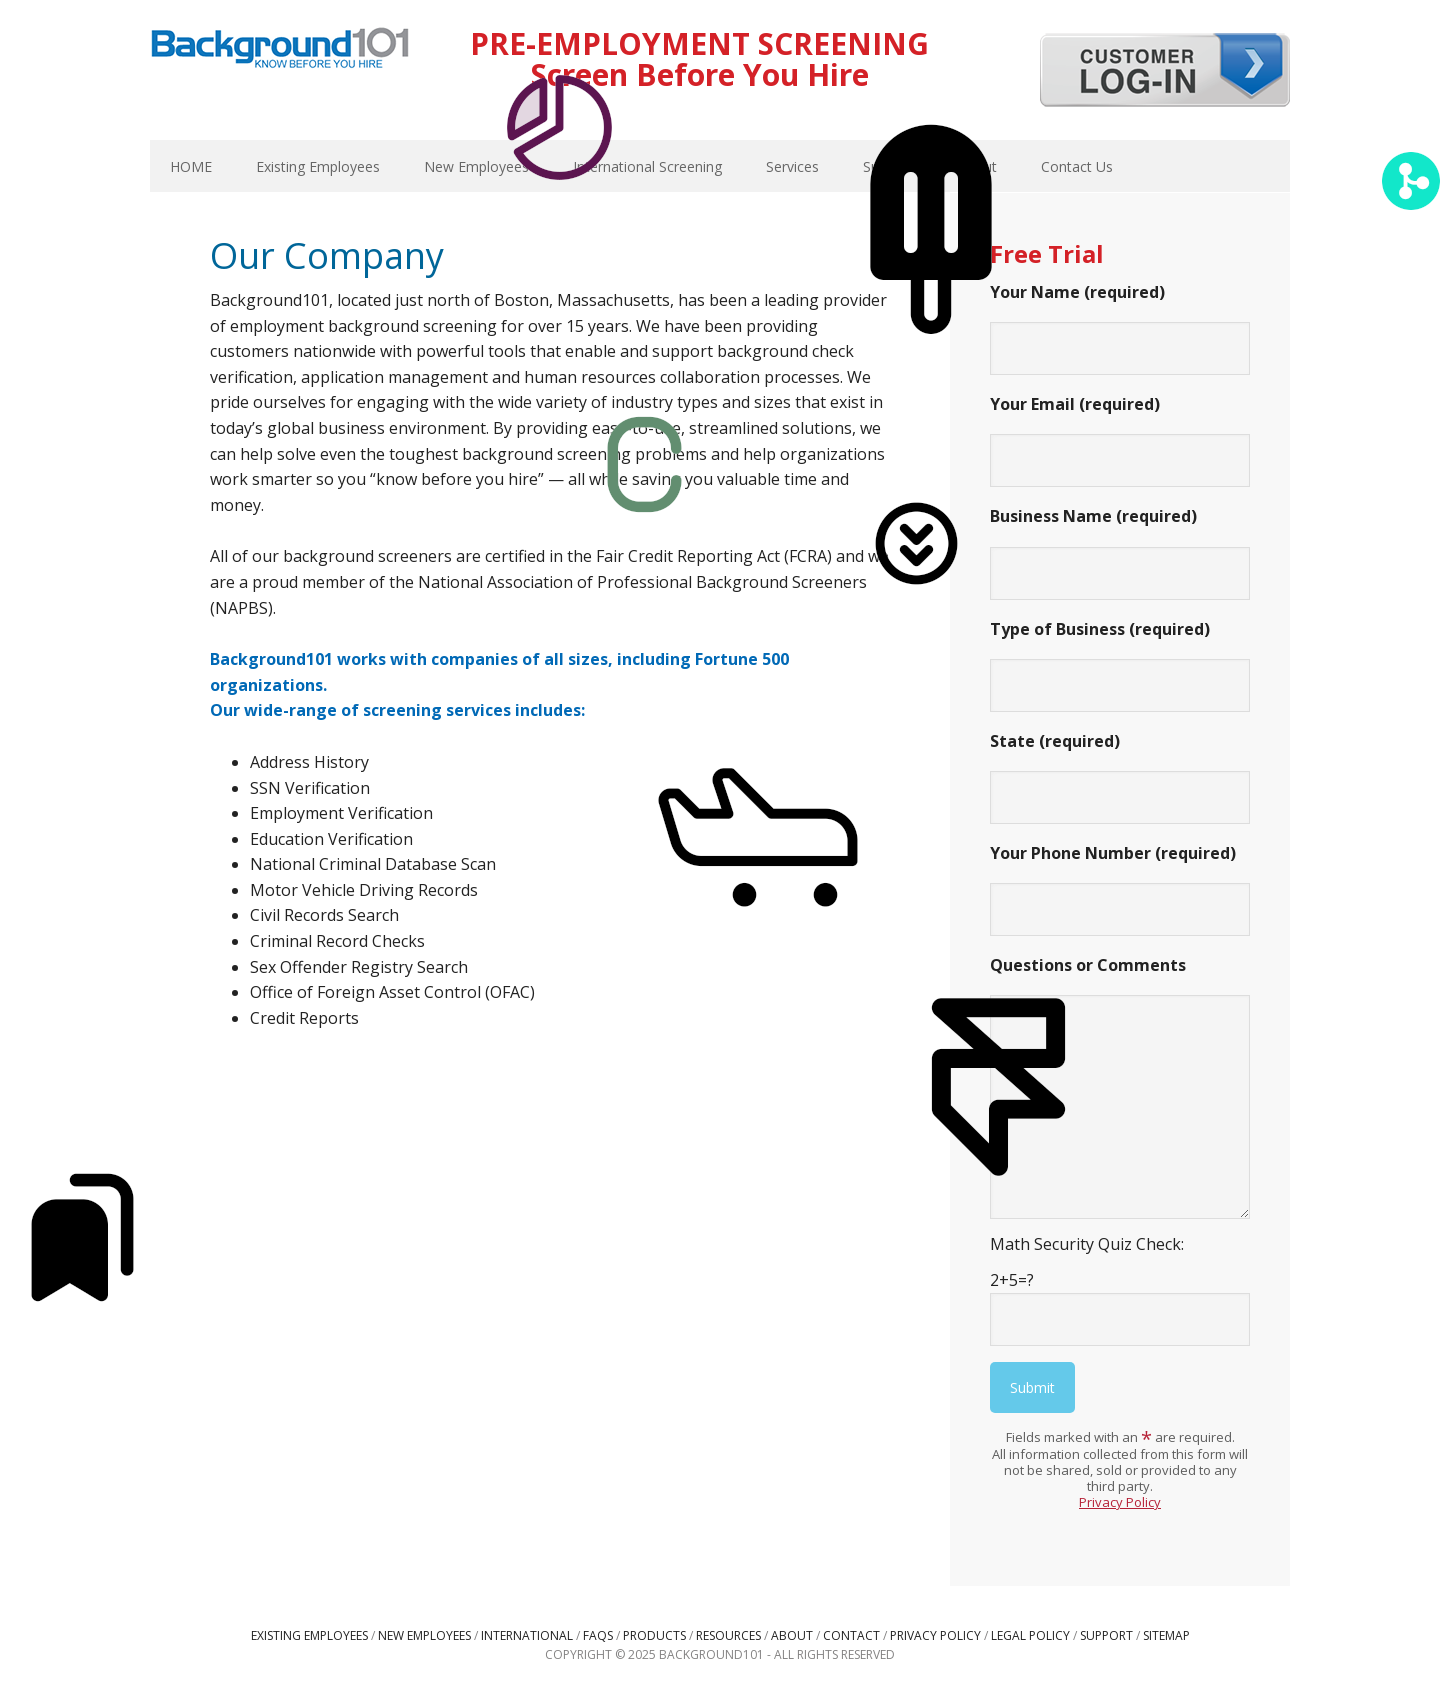  Describe the element at coordinates (559, 127) in the screenshot. I see `view analytics or statistics breakdown` at that location.